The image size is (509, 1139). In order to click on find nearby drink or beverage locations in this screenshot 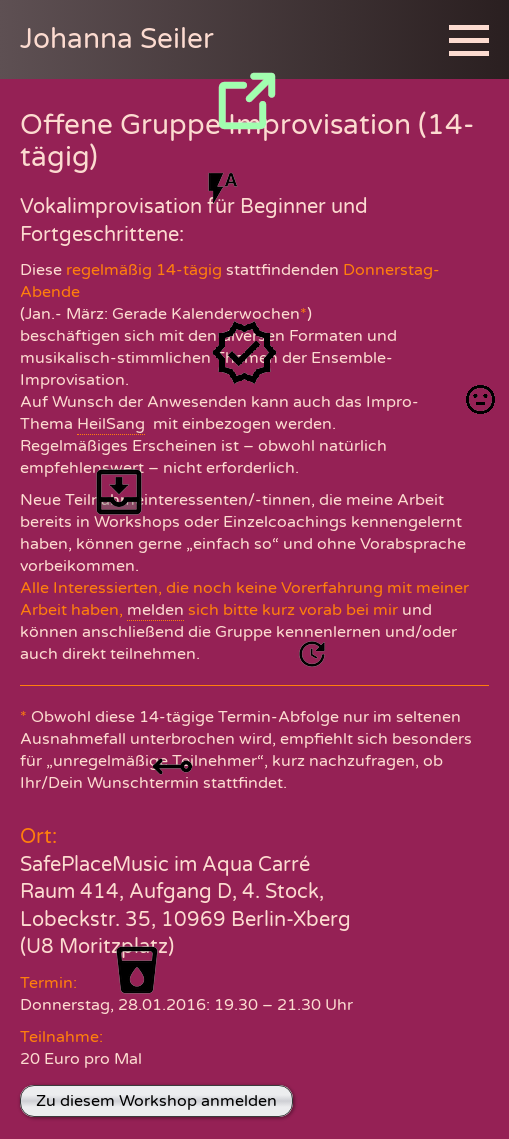, I will do `click(137, 970)`.